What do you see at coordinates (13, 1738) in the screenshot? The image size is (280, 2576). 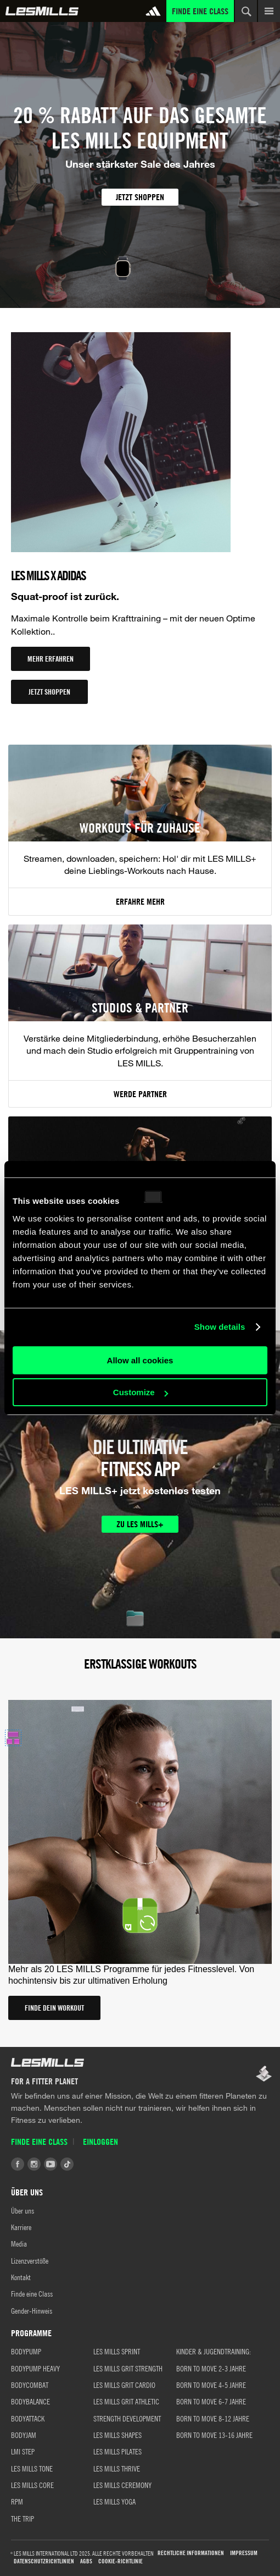 I see `select all items in the current view` at bounding box center [13, 1738].